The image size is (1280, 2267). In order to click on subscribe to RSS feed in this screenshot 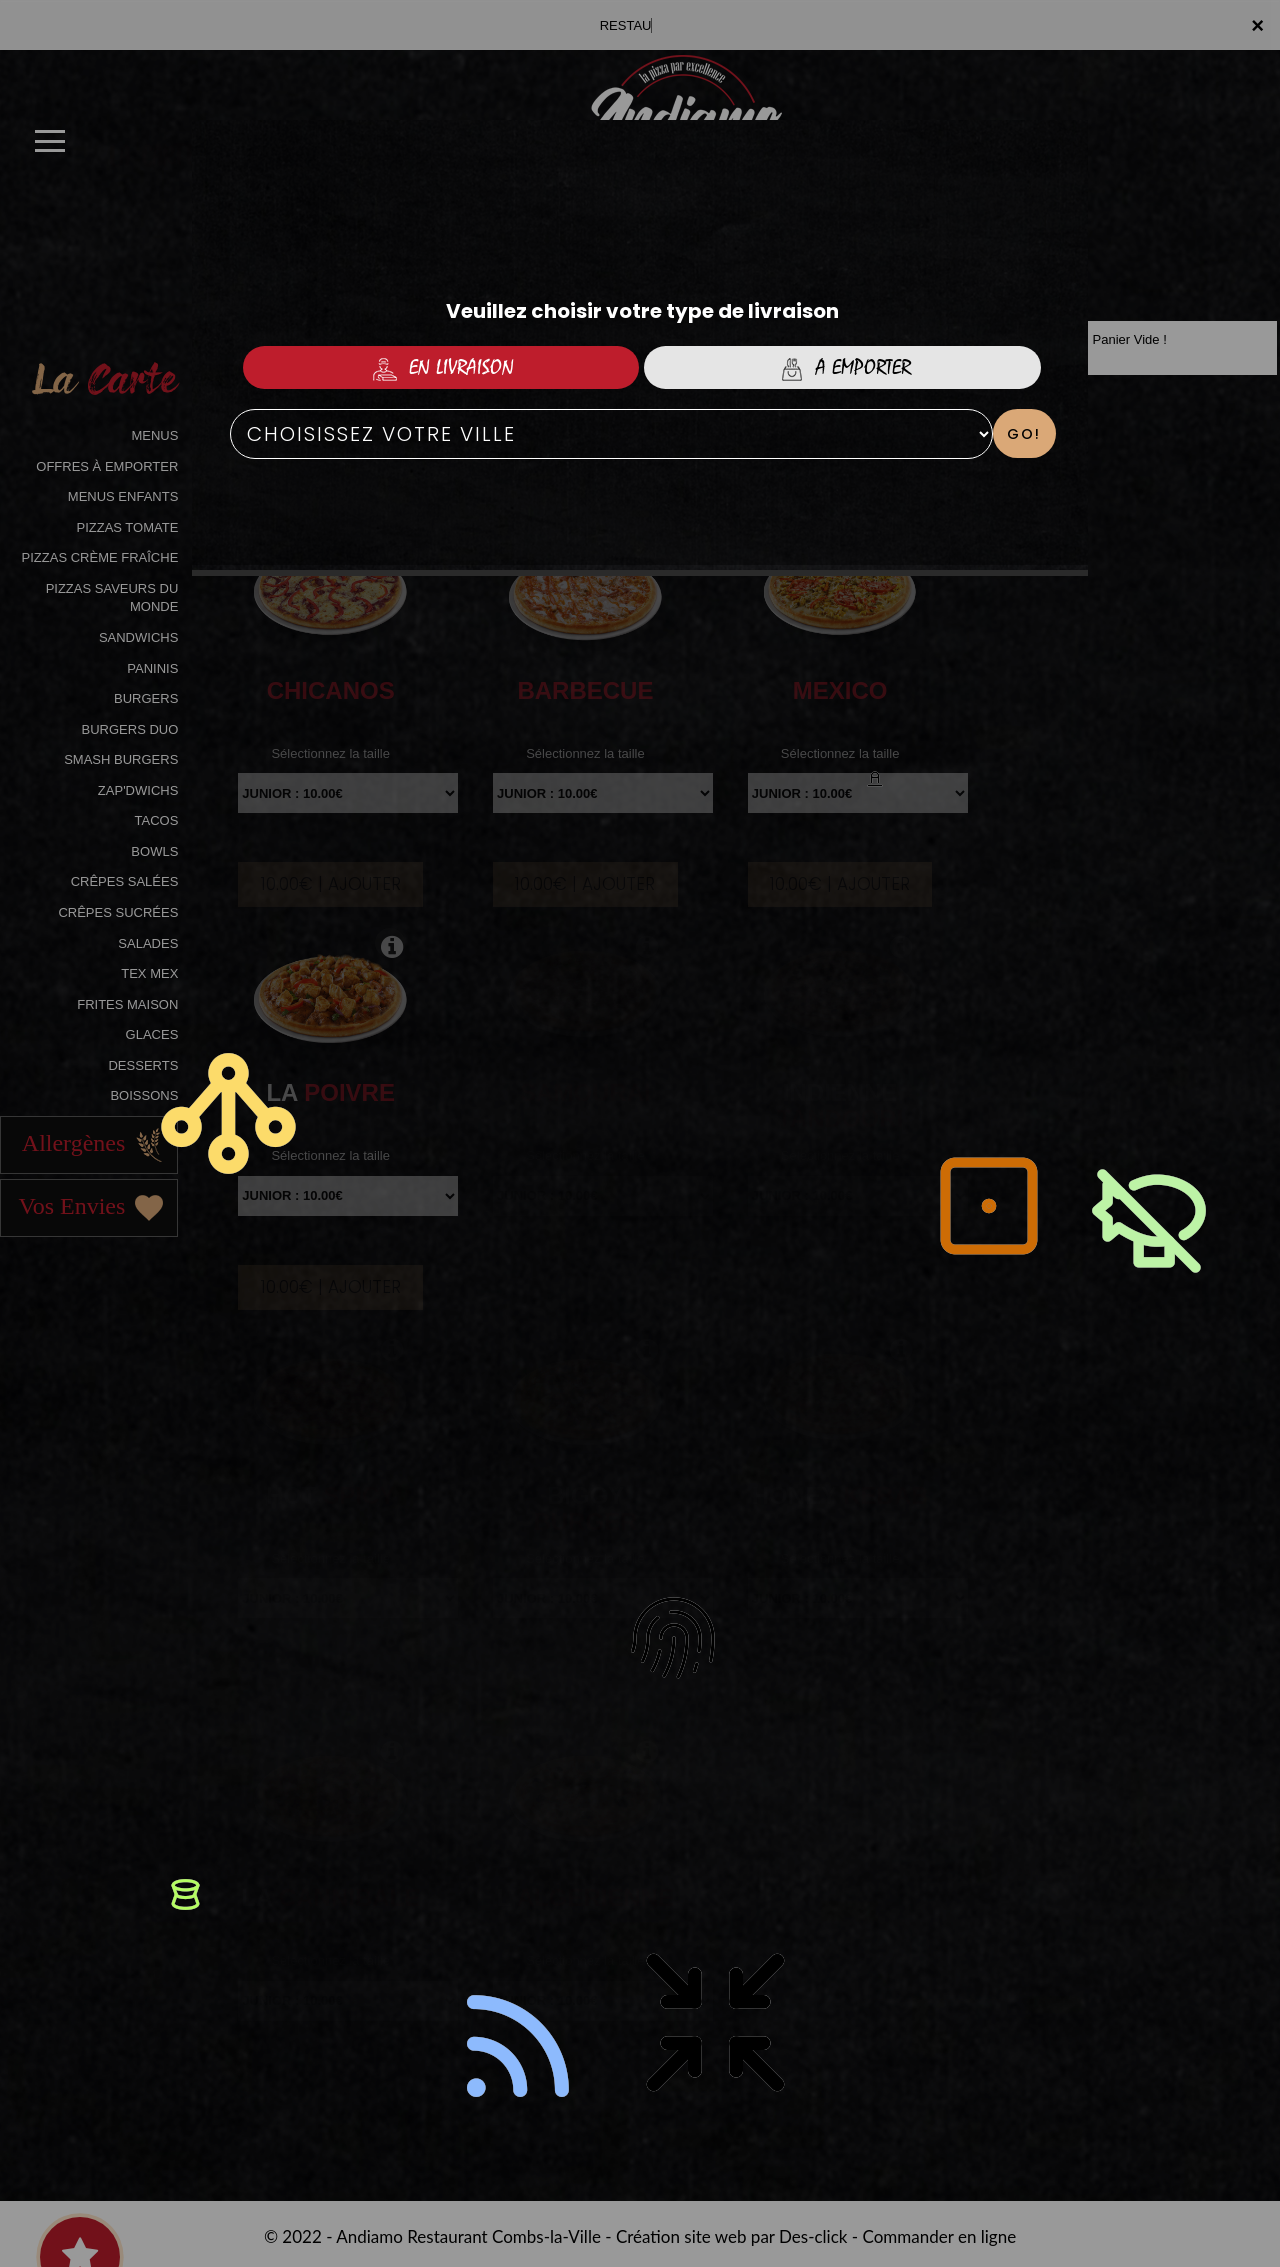, I will do `click(511, 2053)`.